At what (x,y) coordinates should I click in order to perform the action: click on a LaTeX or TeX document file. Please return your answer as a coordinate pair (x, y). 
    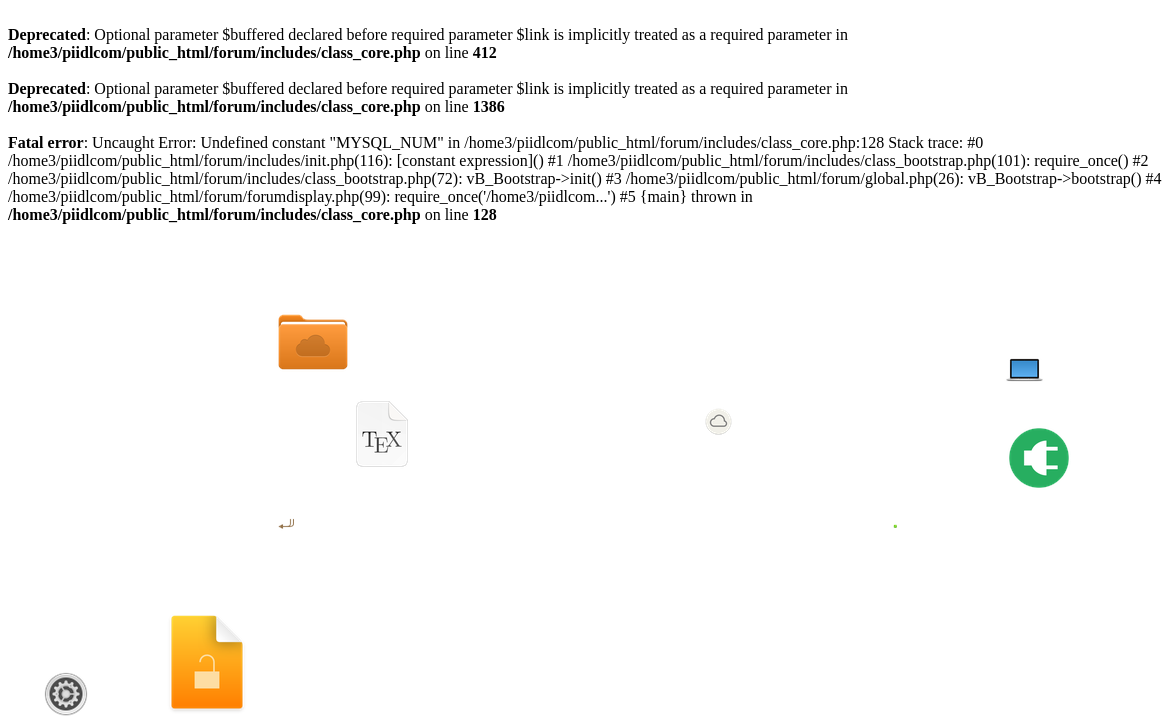
    Looking at the image, I should click on (382, 434).